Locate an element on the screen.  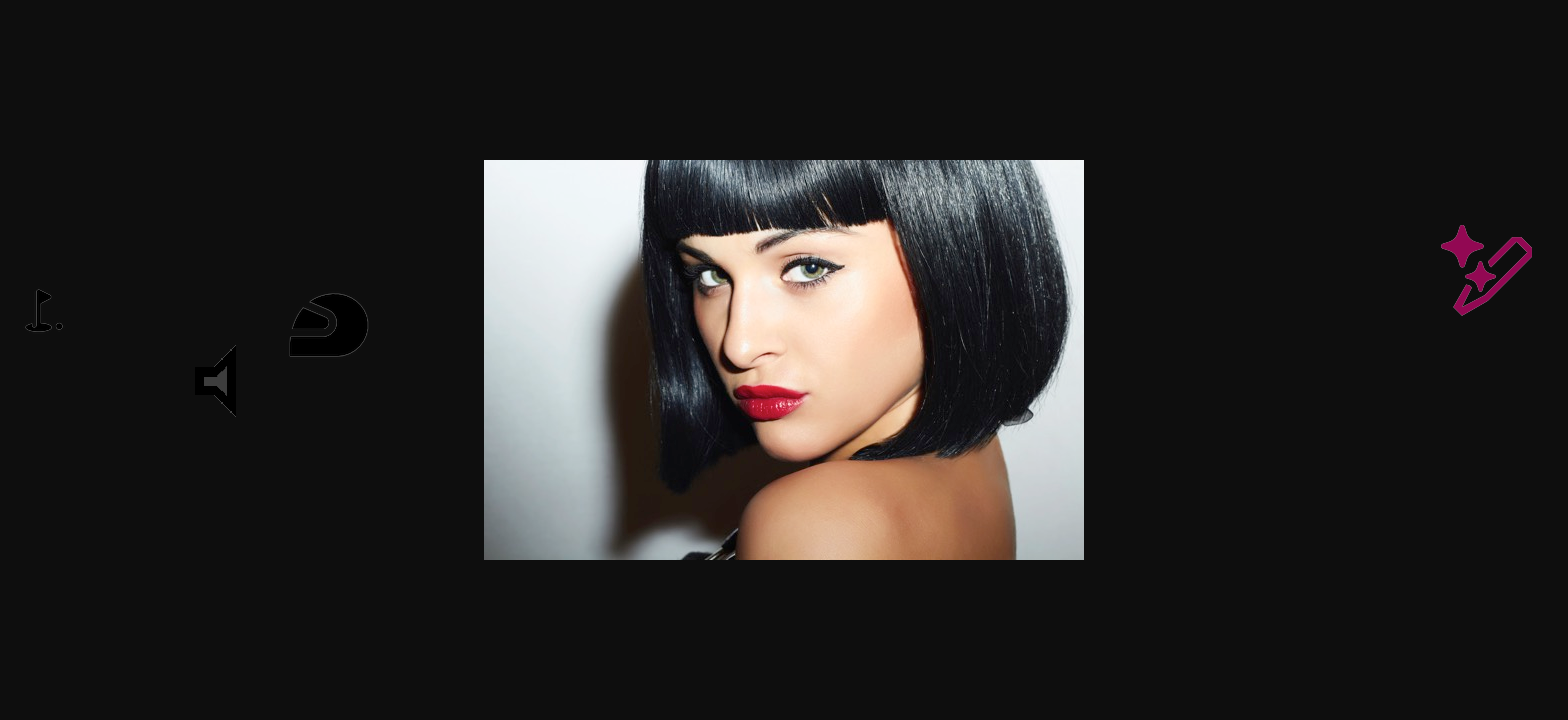
view nearby golf courses is located at coordinates (43, 310).